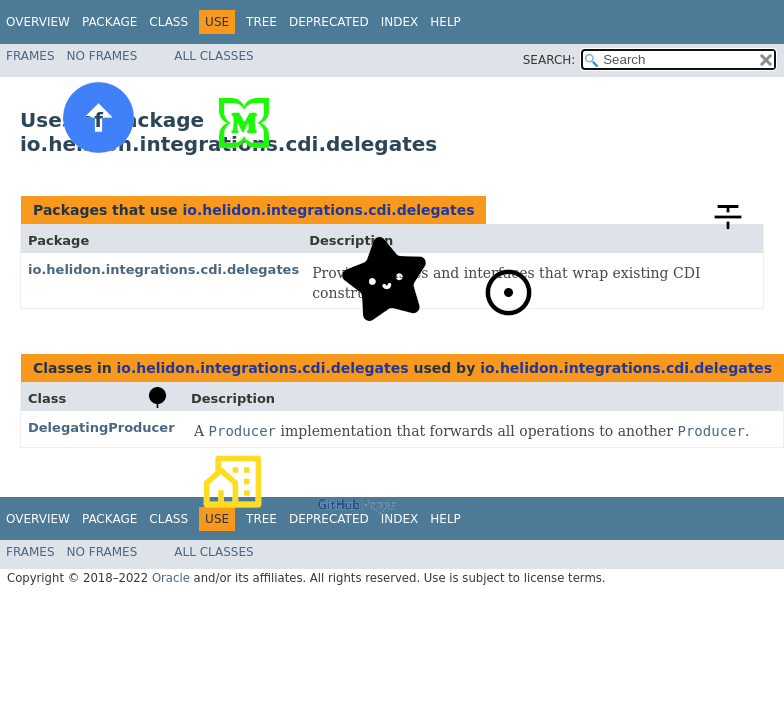  I want to click on access community or neighborhood features, so click(232, 481).